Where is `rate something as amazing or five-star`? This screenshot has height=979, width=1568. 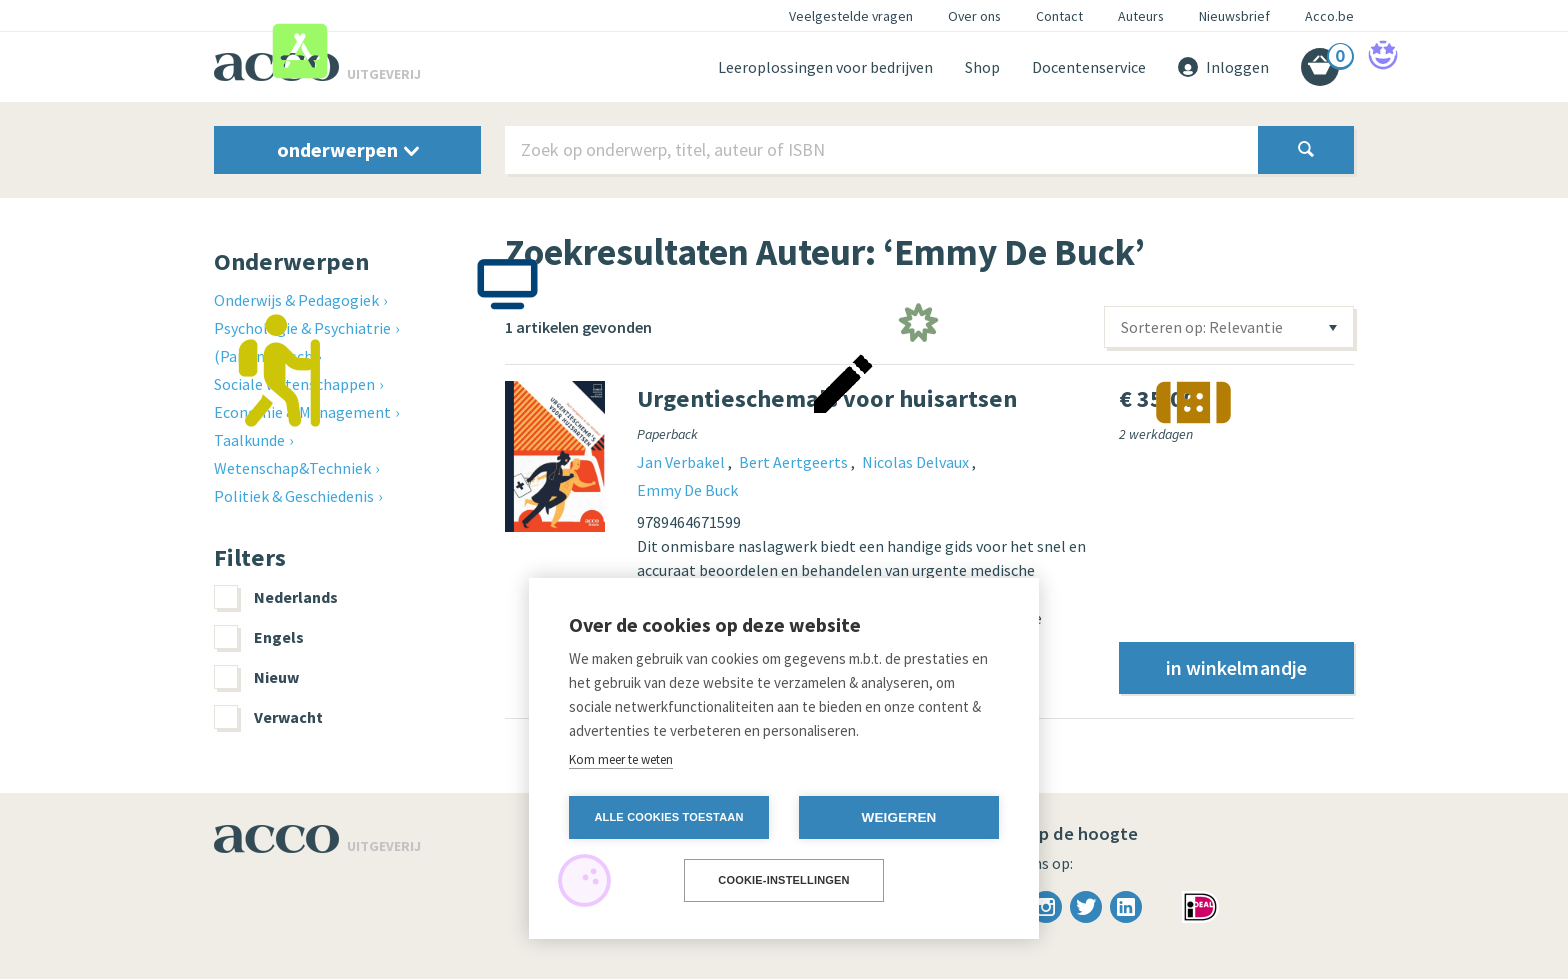
rate something as amazing or five-star is located at coordinates (1383, 55).